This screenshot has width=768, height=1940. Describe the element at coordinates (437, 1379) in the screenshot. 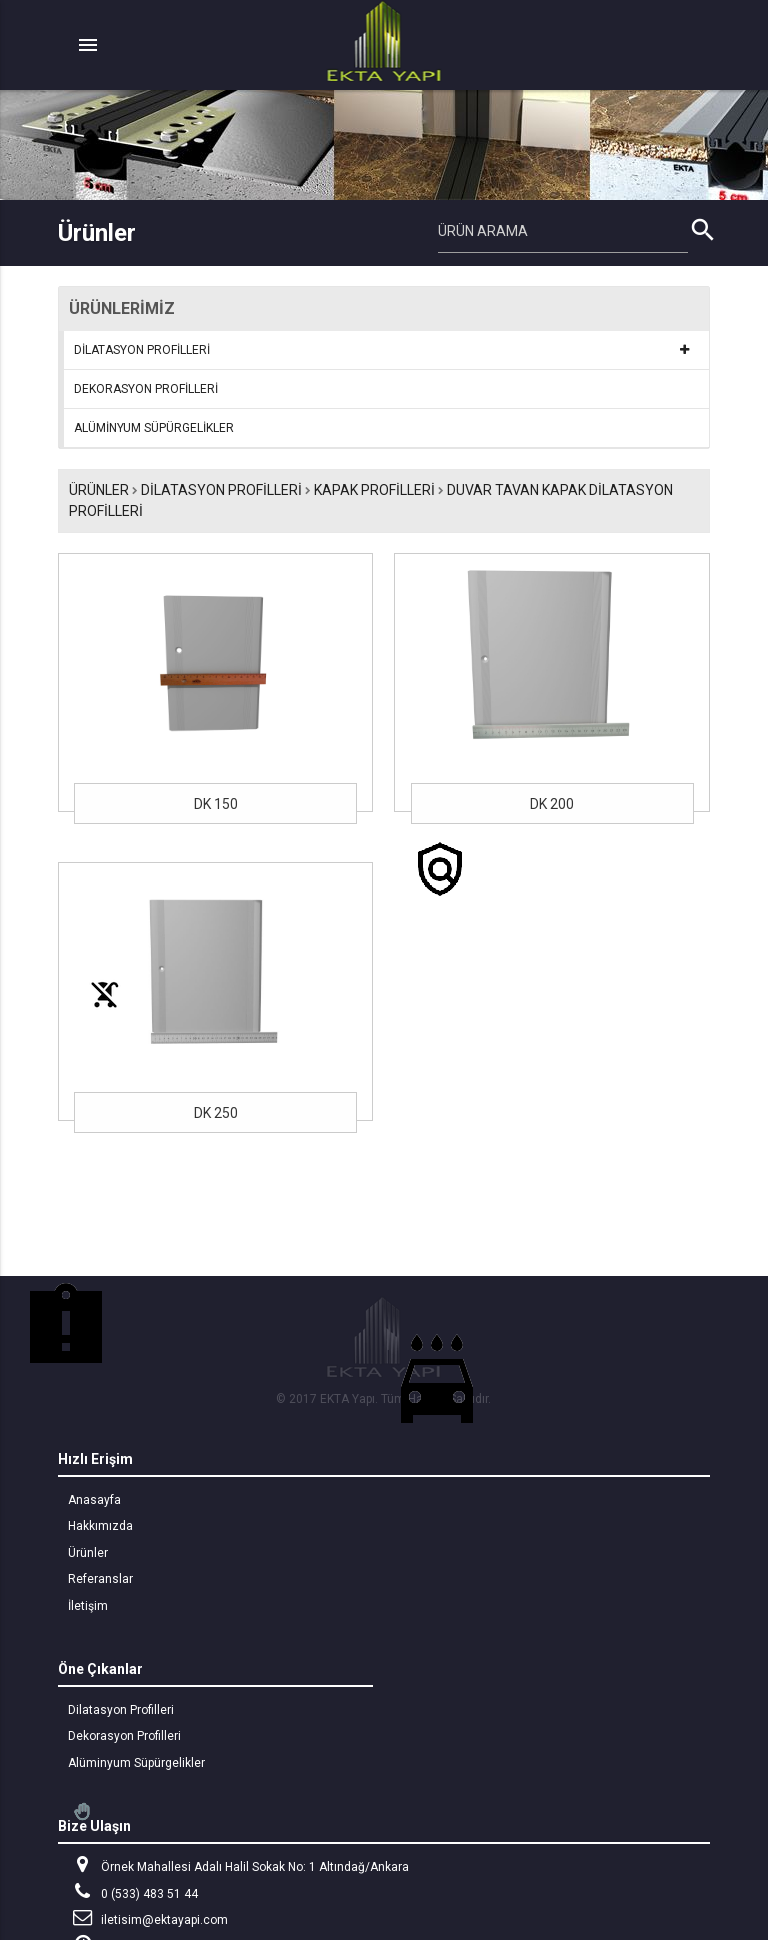

I see `find nearby car wash locations` at that location.